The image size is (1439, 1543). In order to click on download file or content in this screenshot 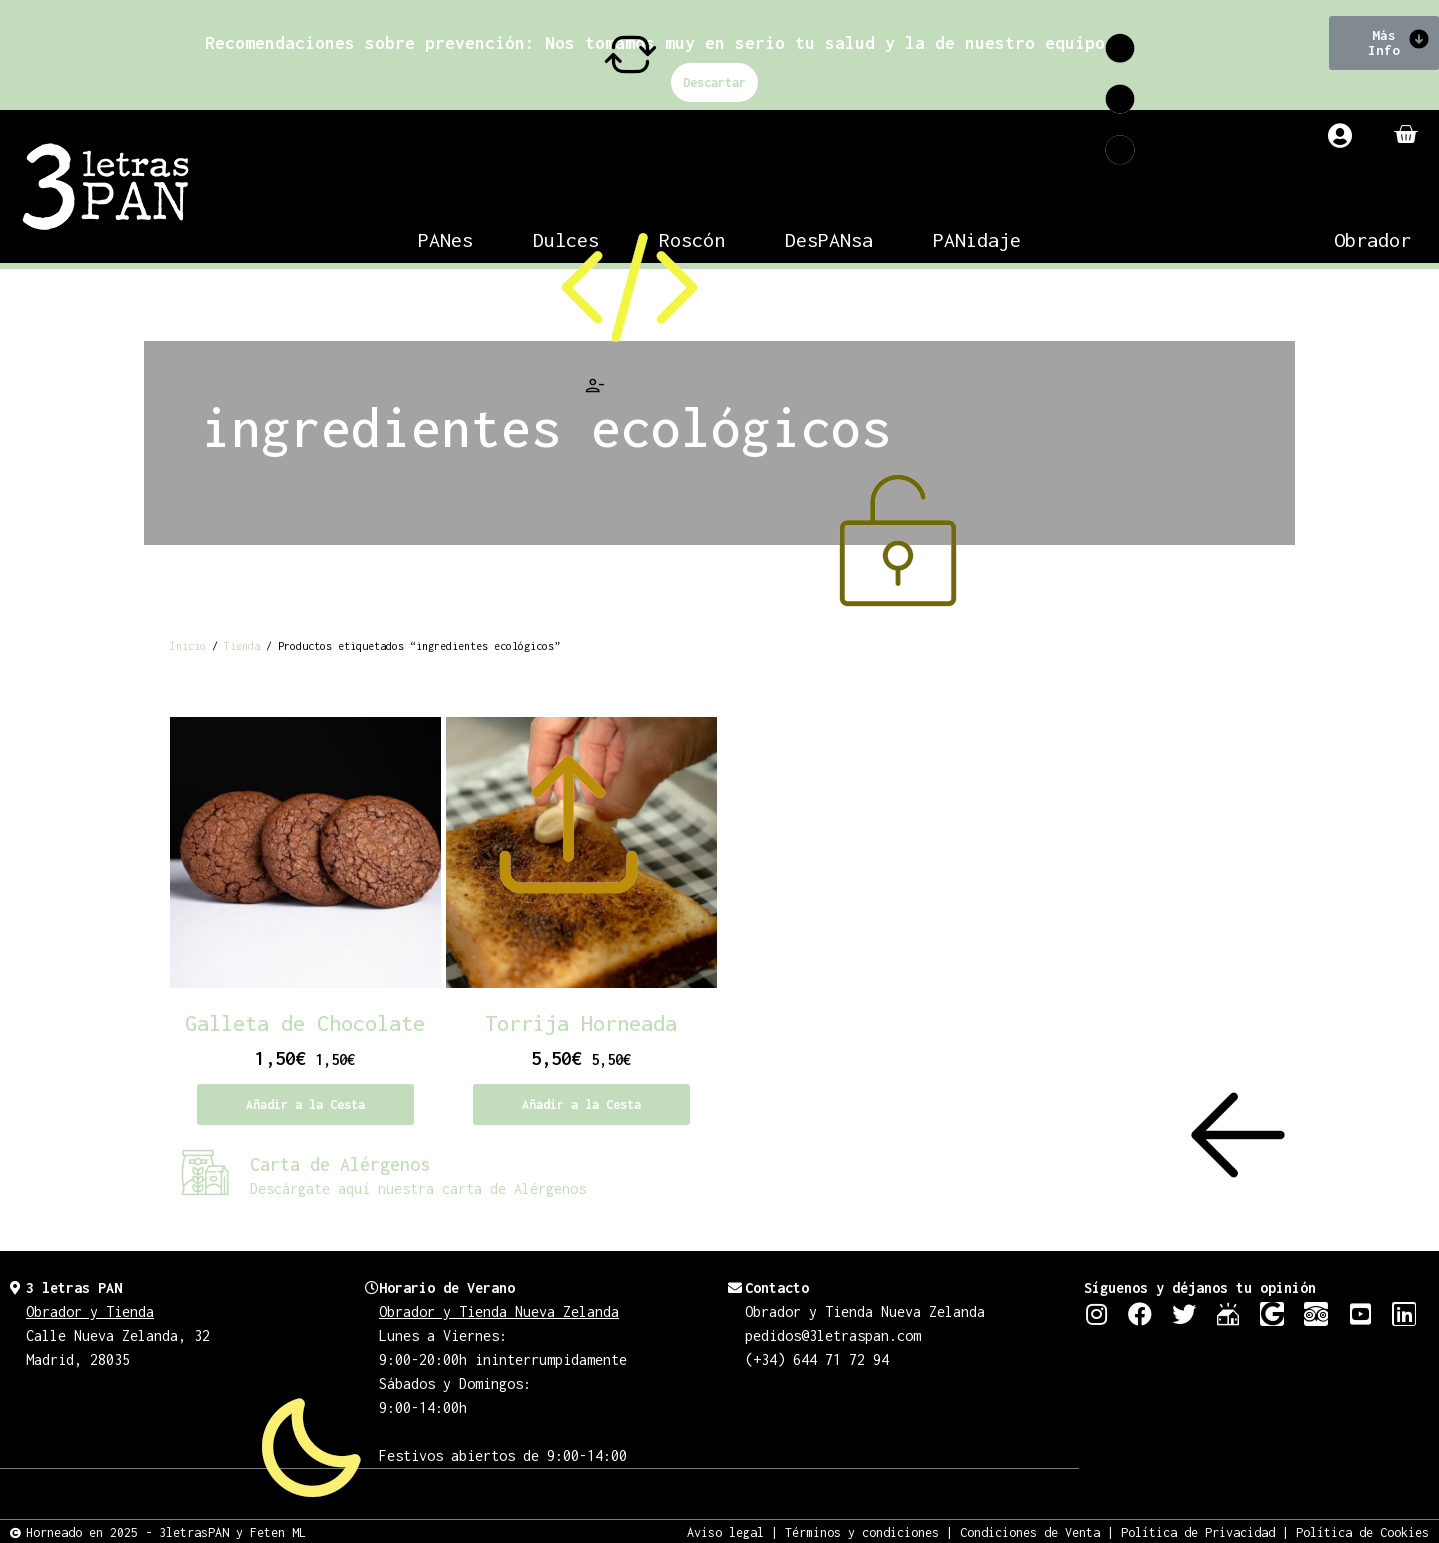, I will do `click(1419, 39)`.